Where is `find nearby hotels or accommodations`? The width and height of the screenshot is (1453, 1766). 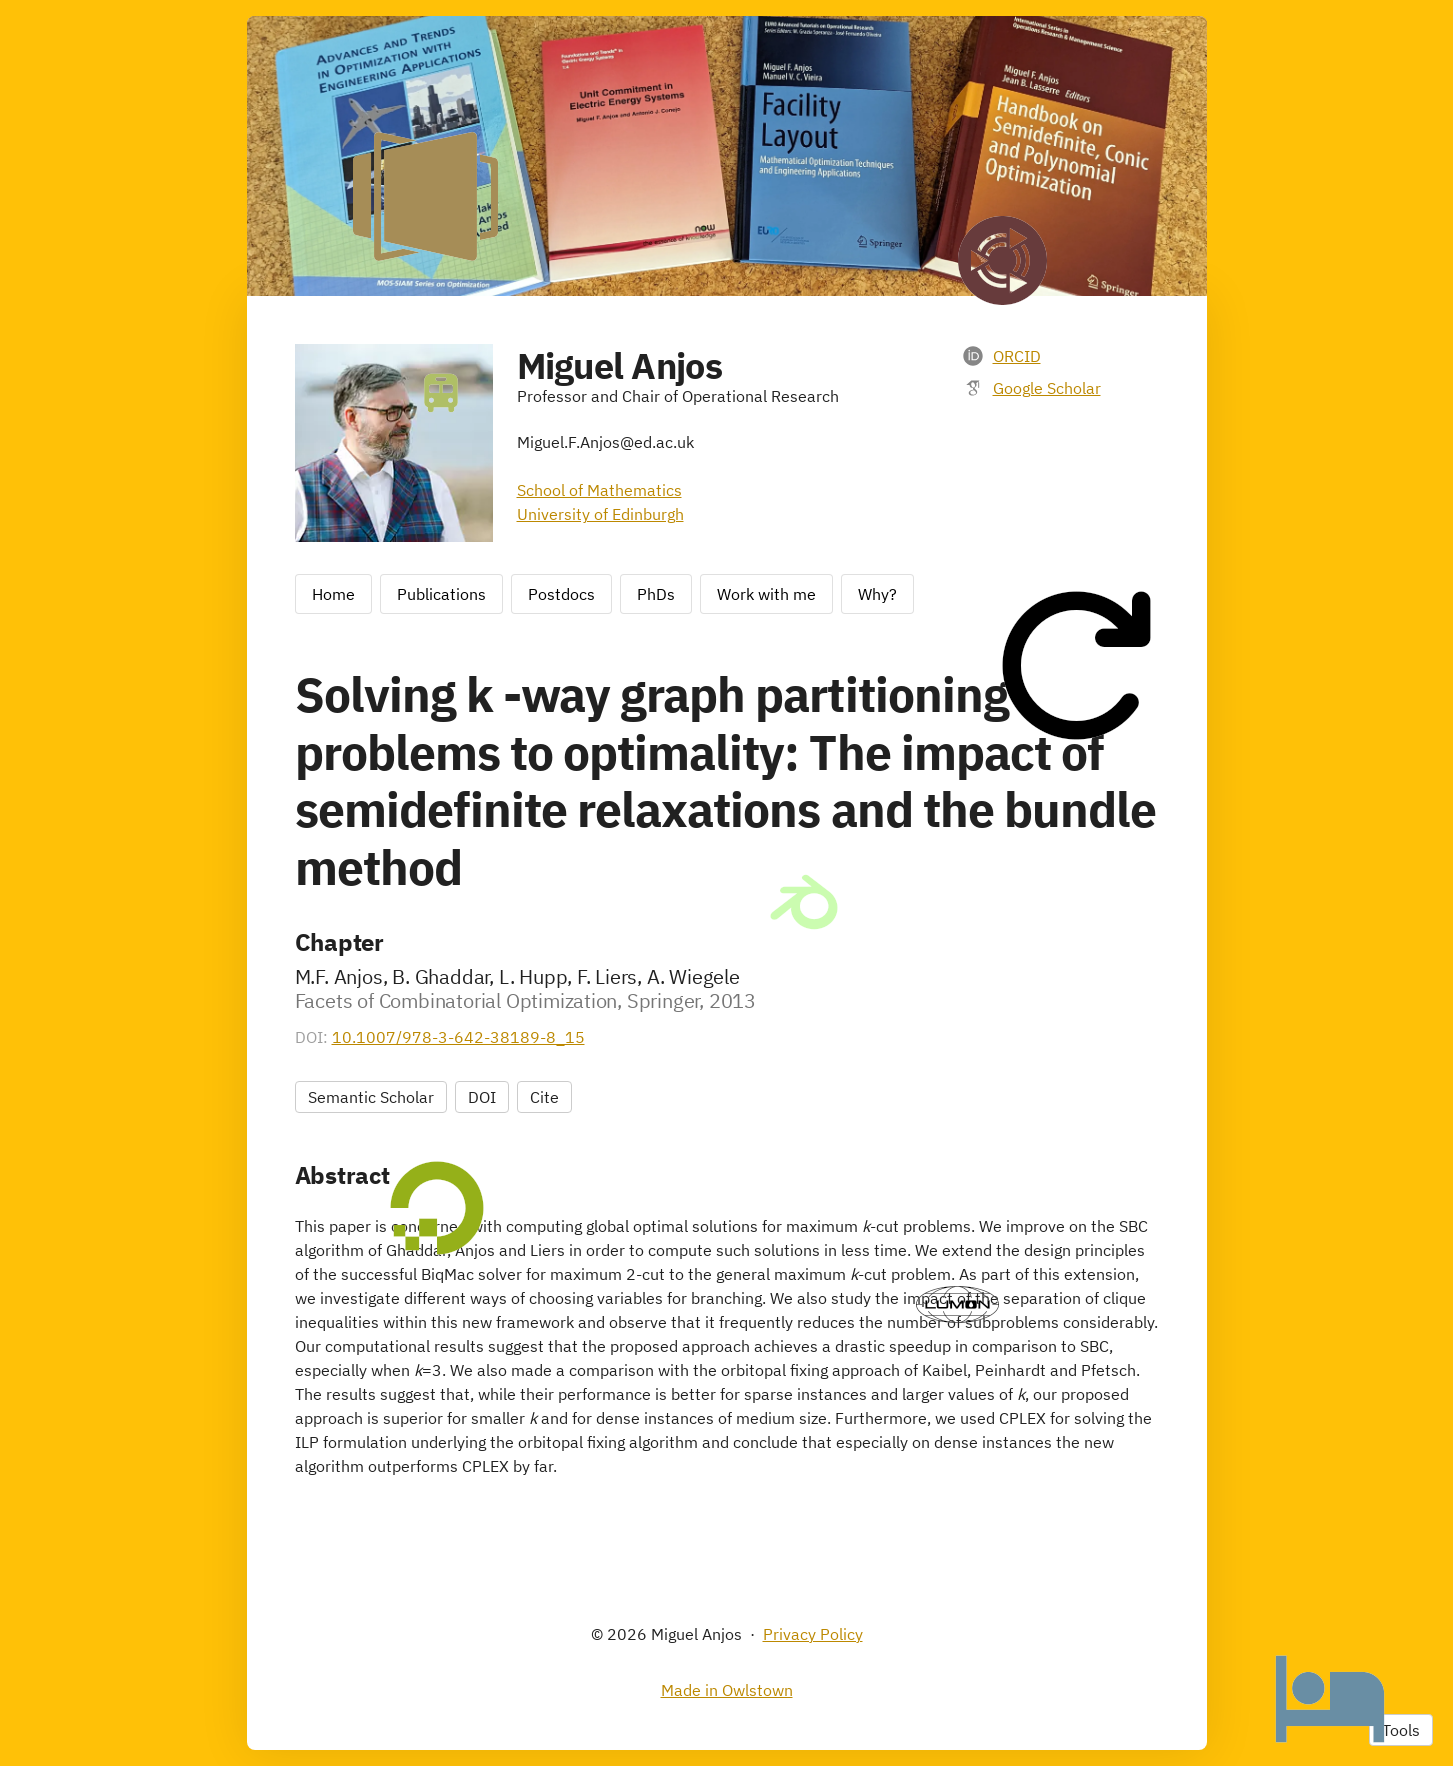
find nearby hotels or accommodations is located at coordinates (1330, 1699).